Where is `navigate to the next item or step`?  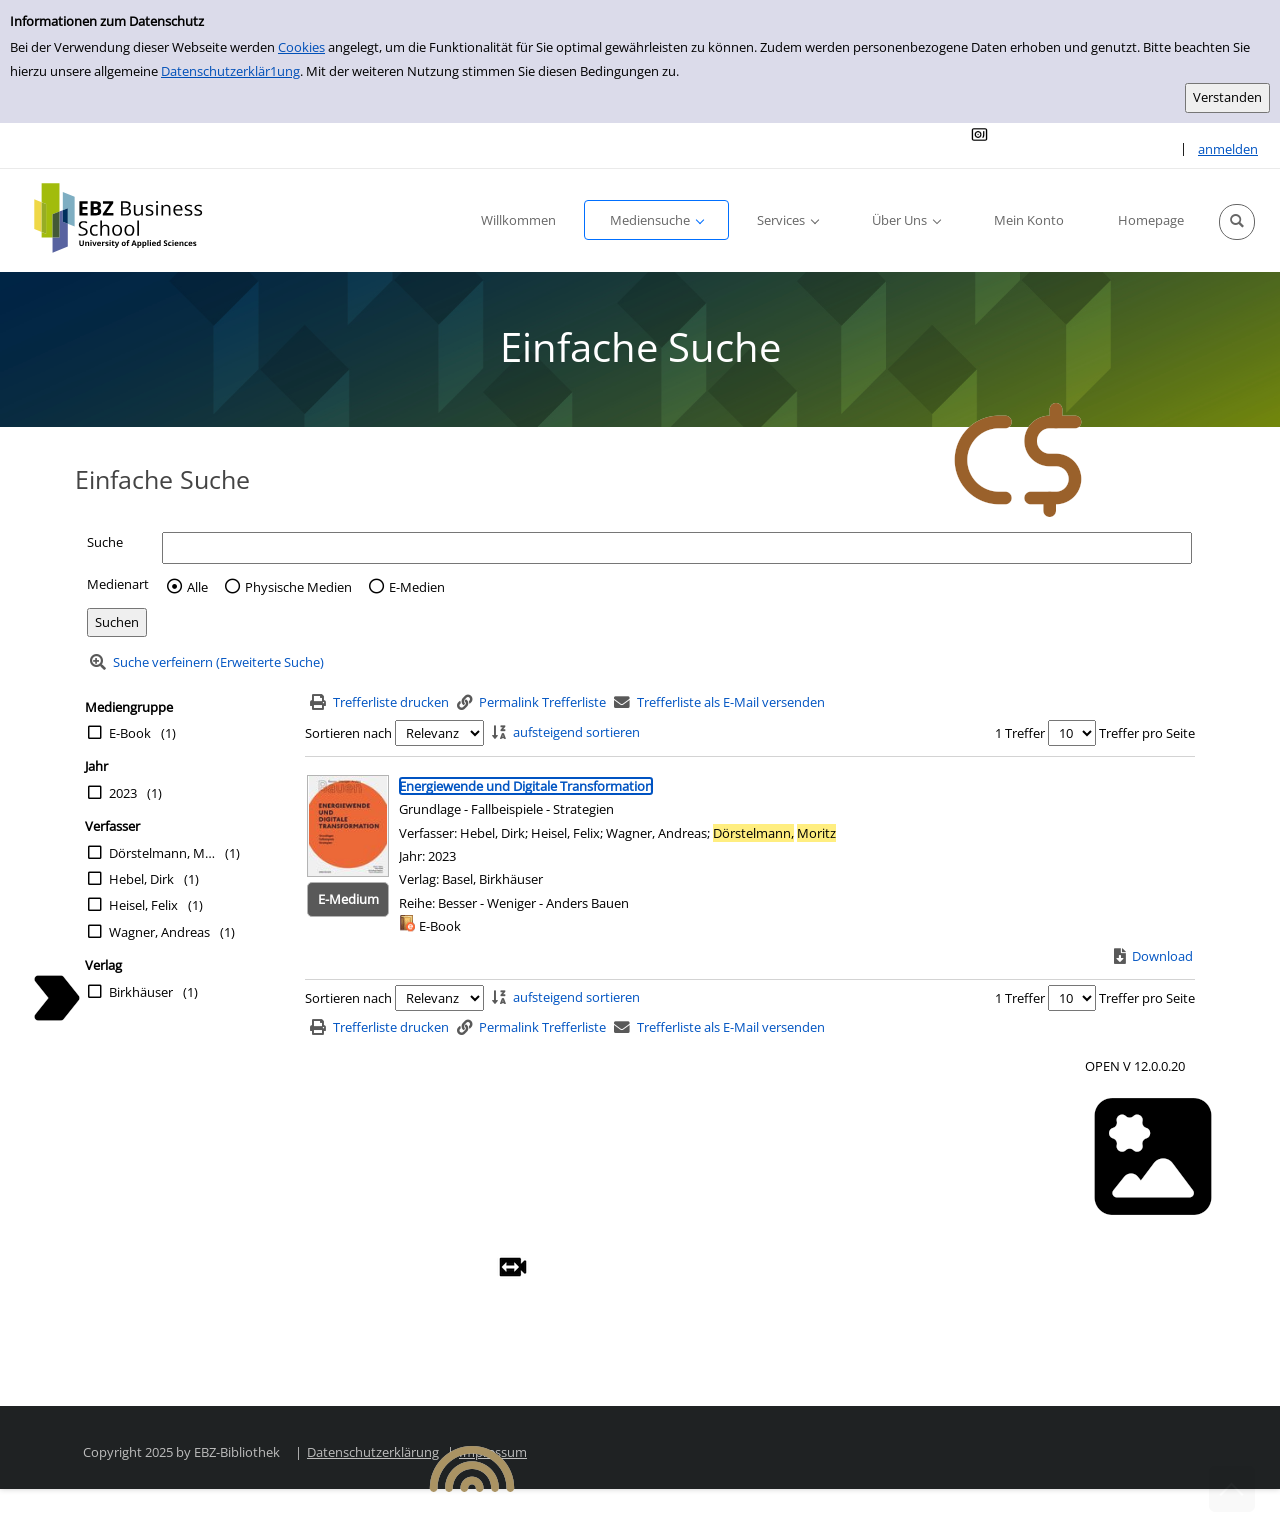
navigate to the next item or step is located at coordinates (57, 998).